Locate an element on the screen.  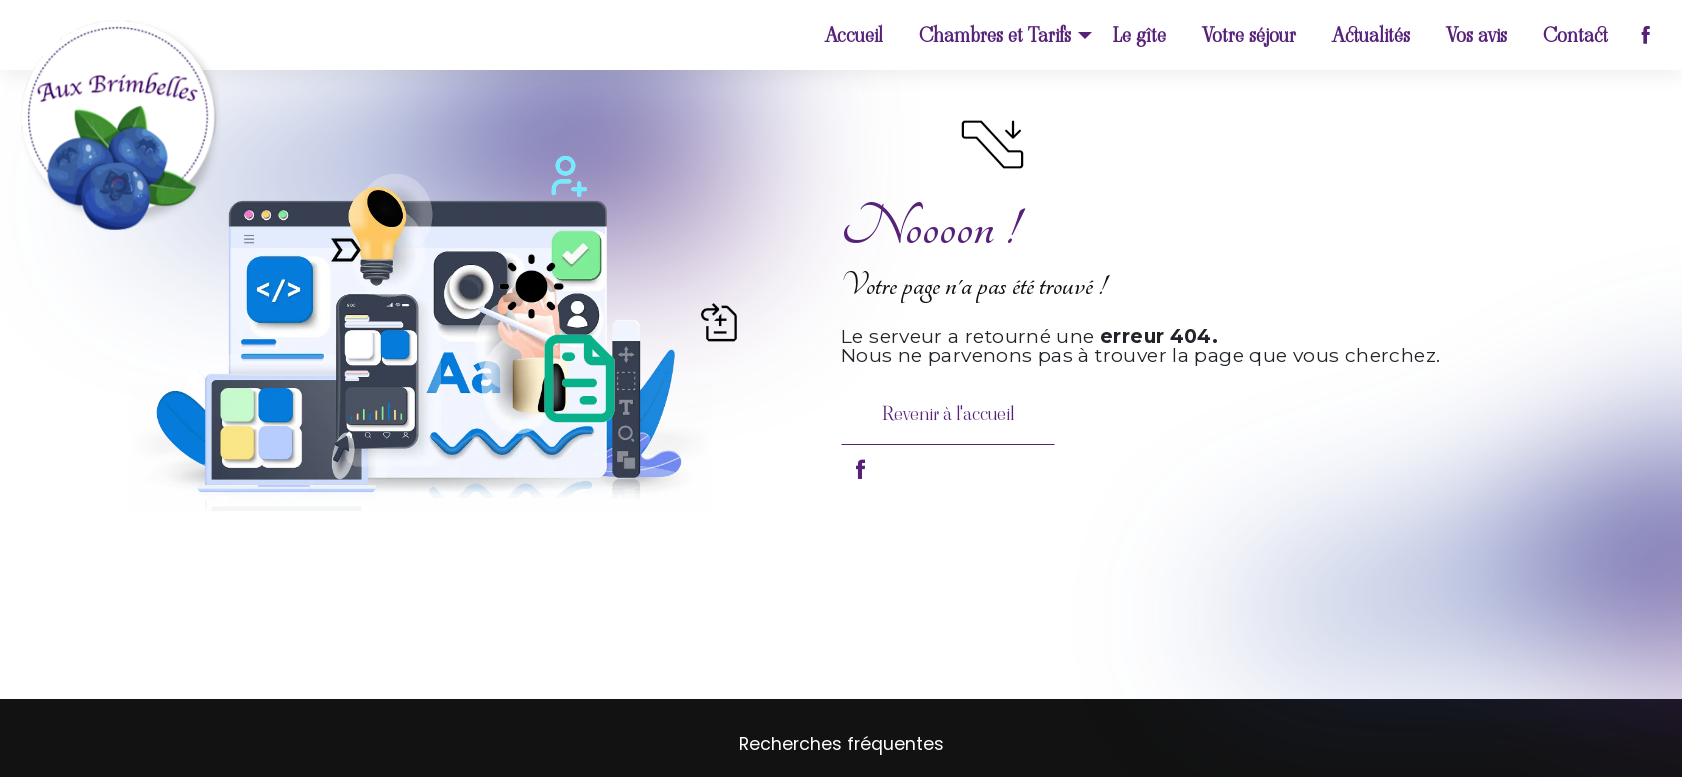
view invoice or billing document is located at coordinates (579, 378).